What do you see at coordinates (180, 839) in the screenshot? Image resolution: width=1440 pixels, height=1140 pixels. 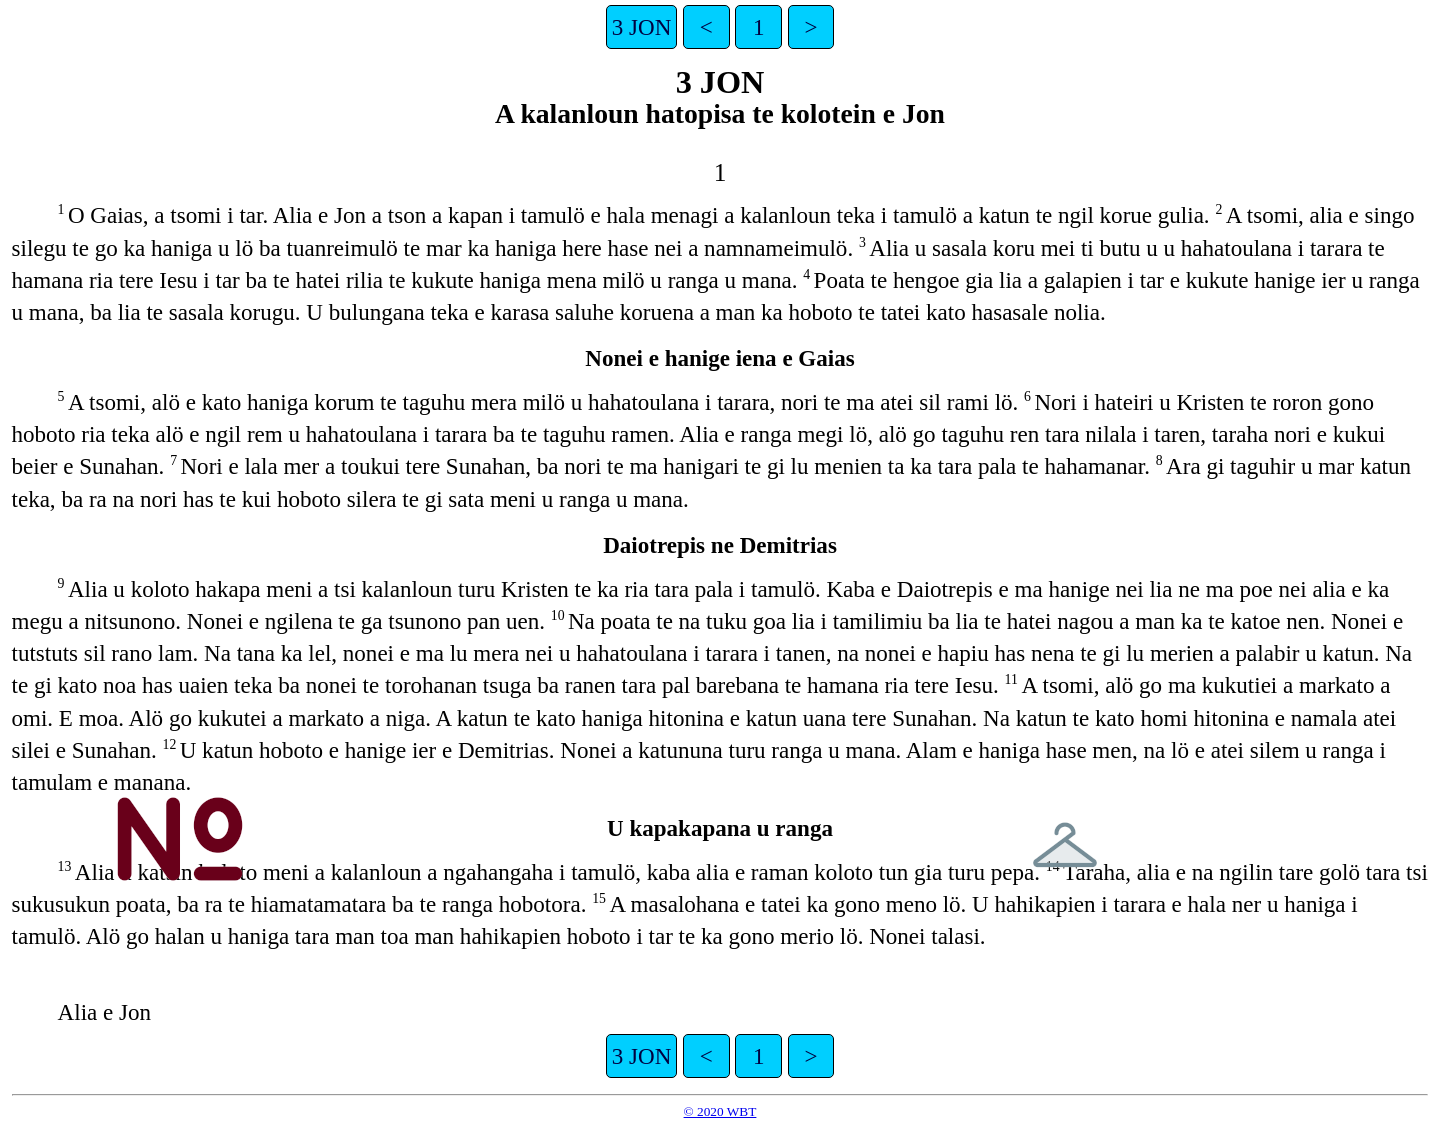 I see `insert a number or numero symbol` at bounding box center [180, 839].